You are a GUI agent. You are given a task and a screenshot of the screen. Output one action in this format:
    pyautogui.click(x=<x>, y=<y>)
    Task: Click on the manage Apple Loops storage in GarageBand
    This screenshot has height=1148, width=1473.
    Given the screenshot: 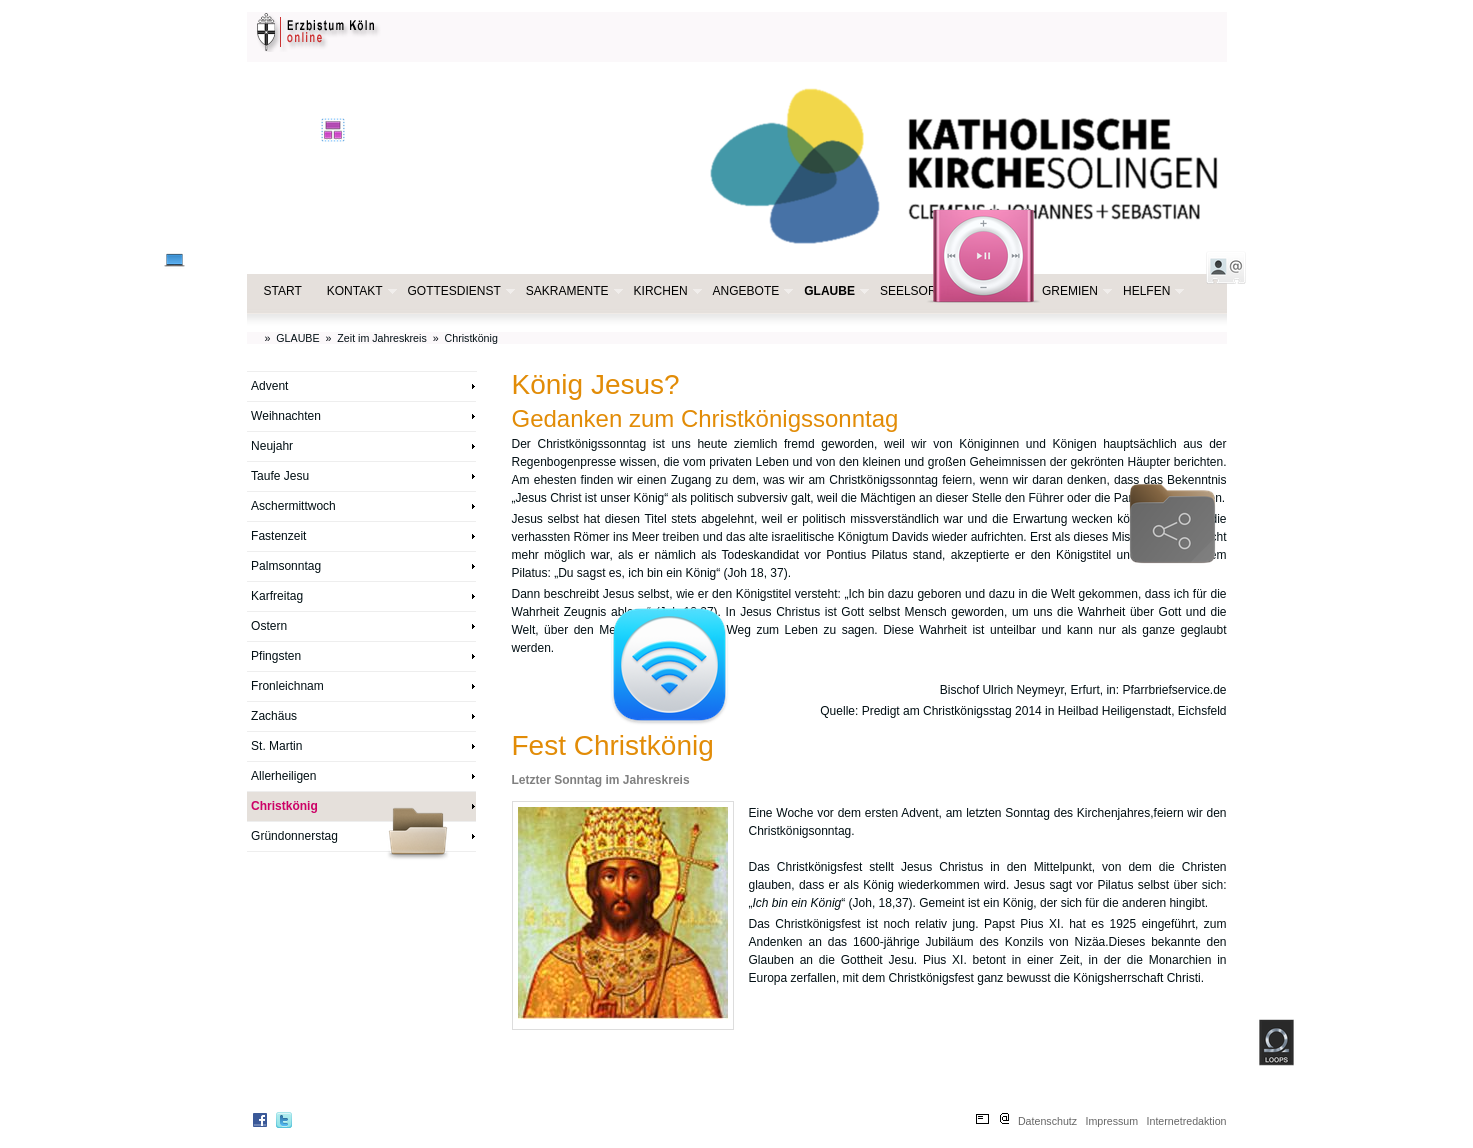 What is the action you would take?
    pyautogui.click(x=1276, y=1043)
    